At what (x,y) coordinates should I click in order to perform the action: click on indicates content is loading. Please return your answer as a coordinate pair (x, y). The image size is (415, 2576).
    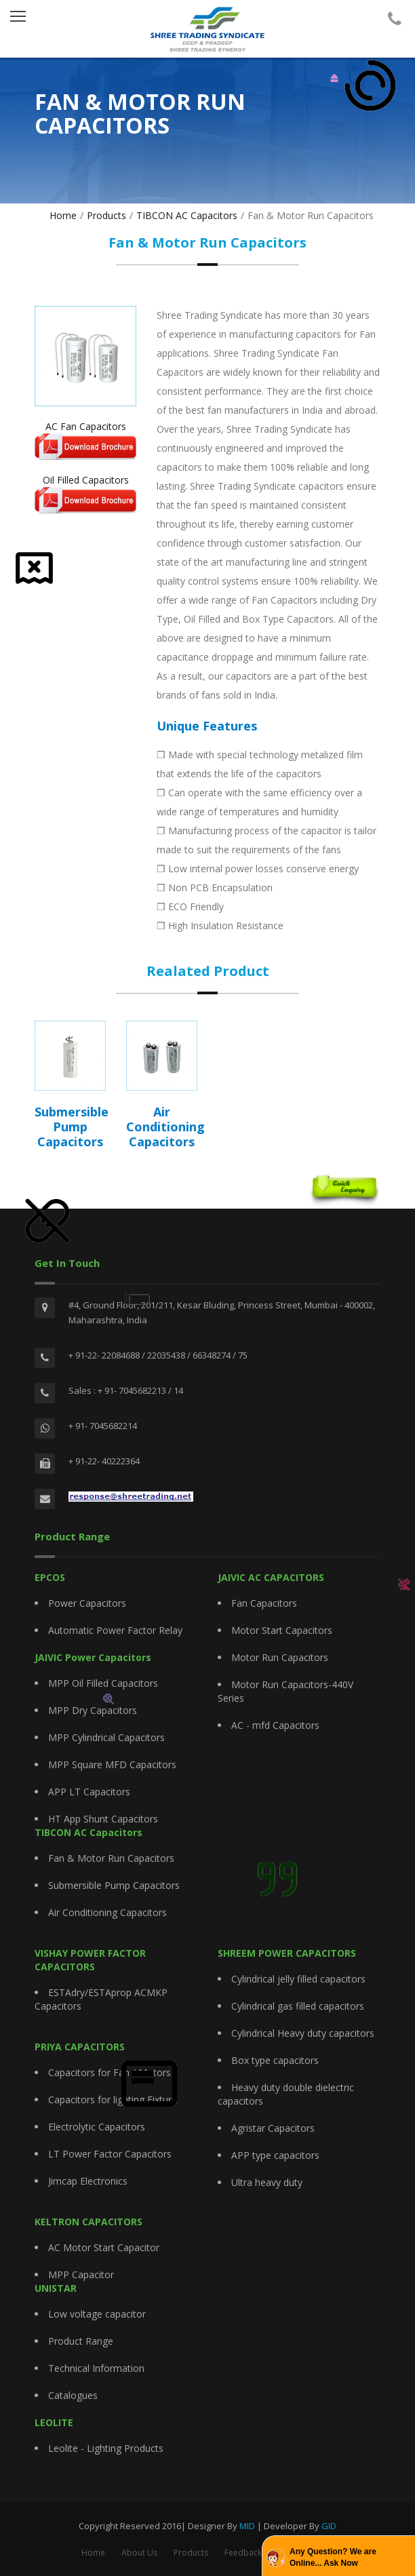
    Looking at the image, I should click on (370, 85).